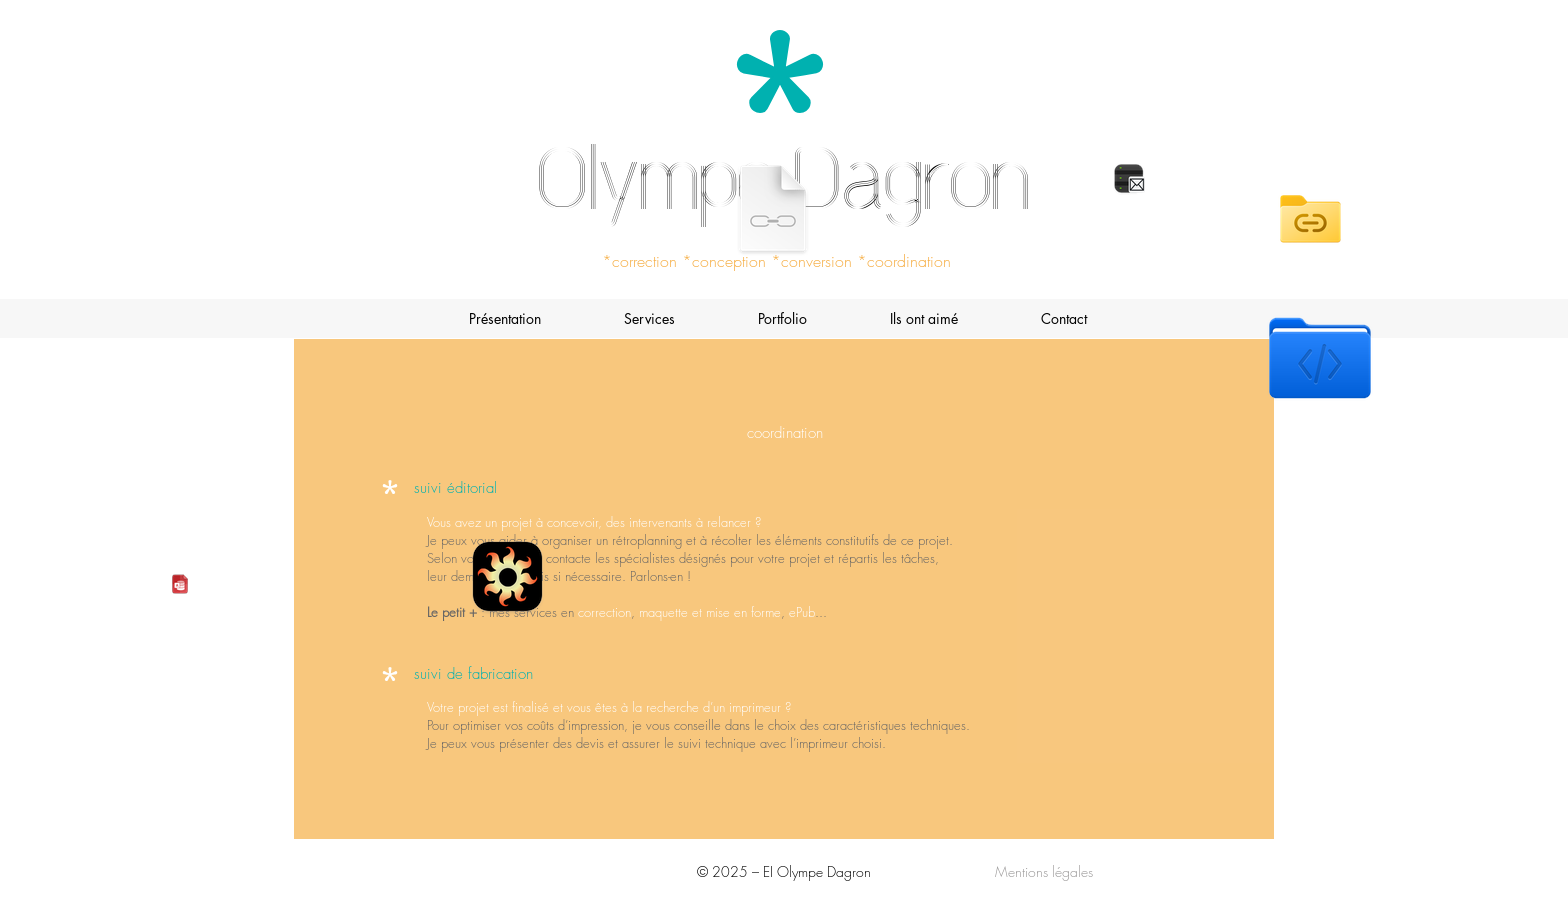 This screenshot has height=905, width=1568. I want to click on microsoft access database file, so click(180, 584).